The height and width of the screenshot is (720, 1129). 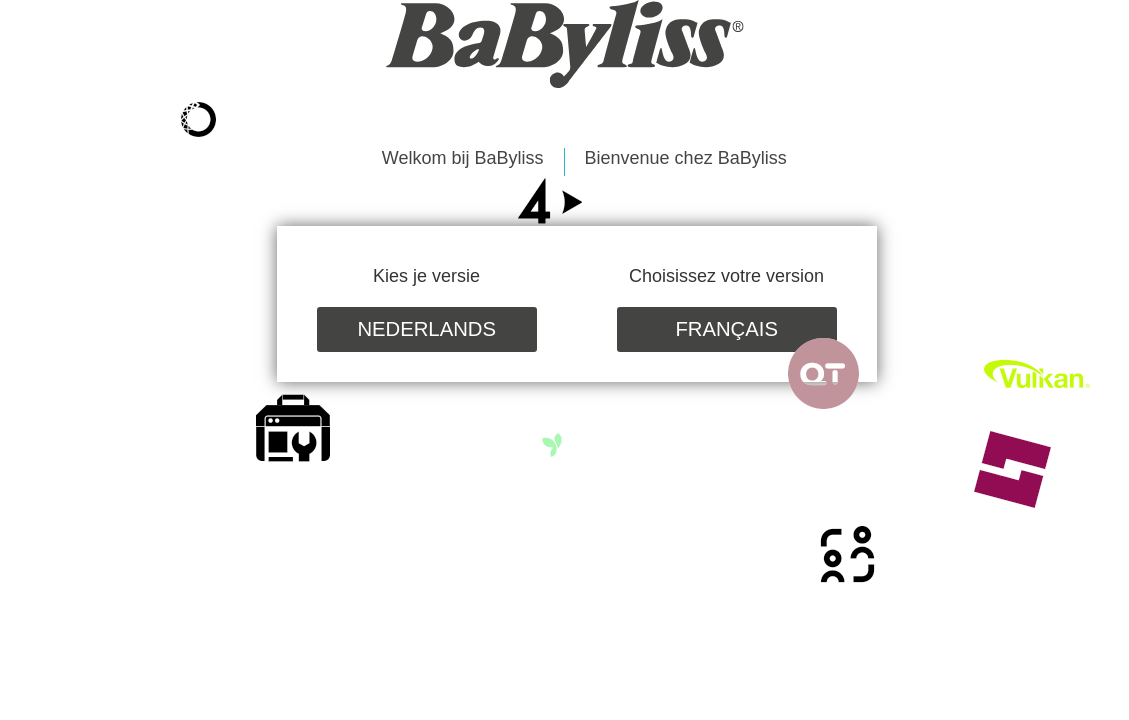 What do you see at coordinates (823, 373) in the screenshot?
I see `quicktype app or service logo` at bounding box center [823, 373].